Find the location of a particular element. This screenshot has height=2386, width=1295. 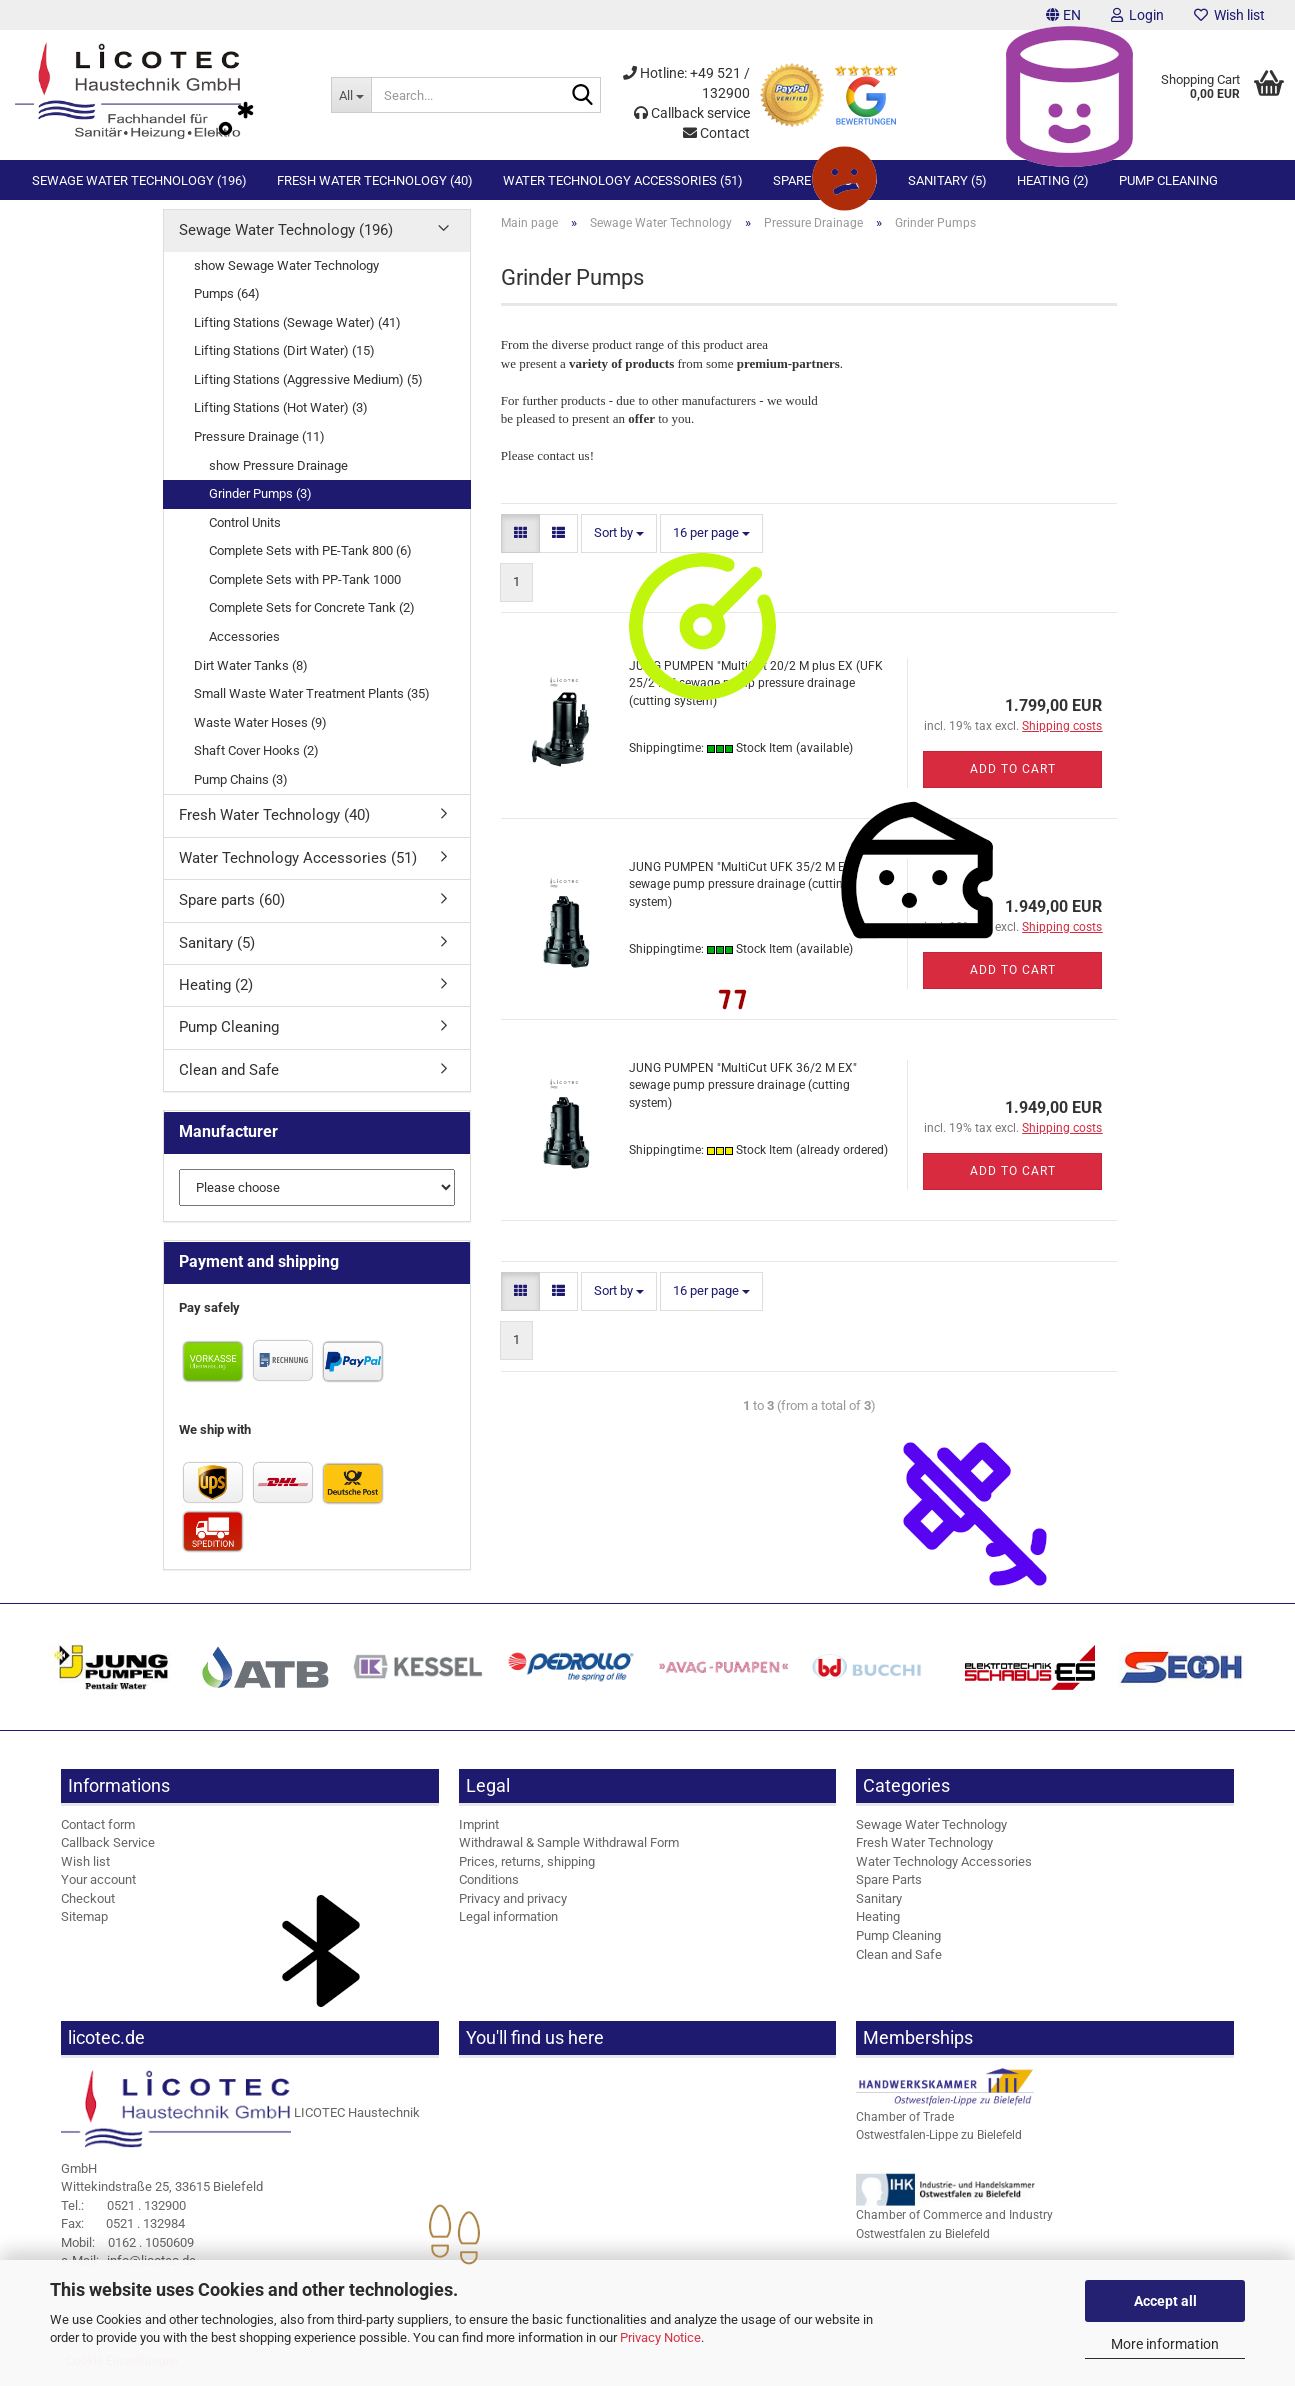

indicates a confused or uncertain state is located at coordinates (844, 178).